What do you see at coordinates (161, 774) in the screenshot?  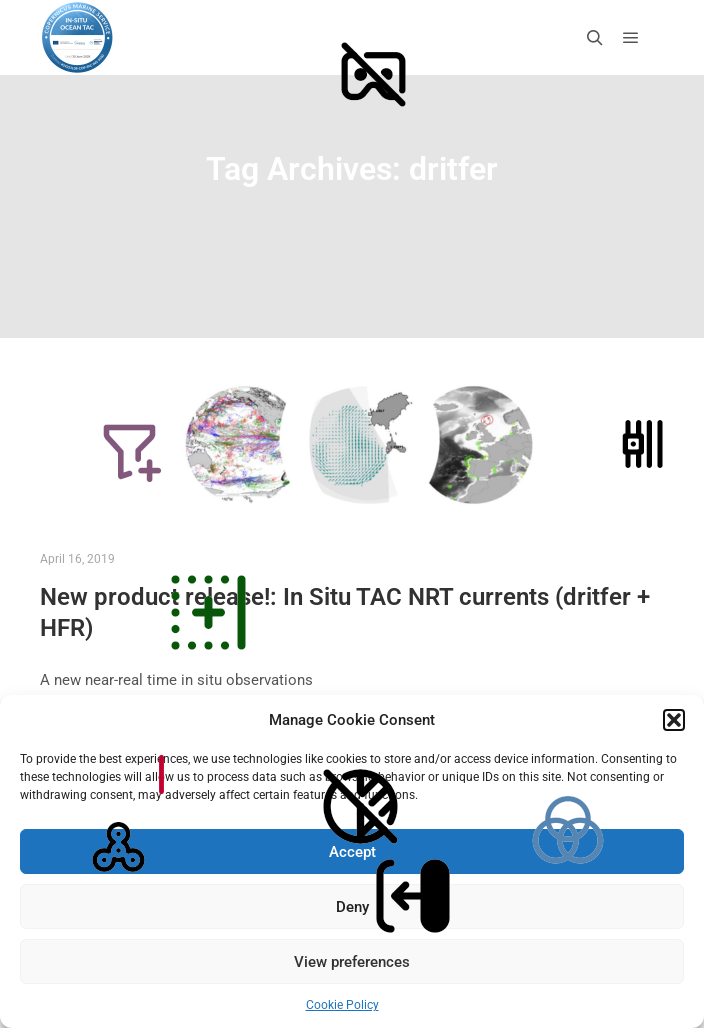 I see `vertical divider or separator between UI elements` at bounding box center [161, 774].